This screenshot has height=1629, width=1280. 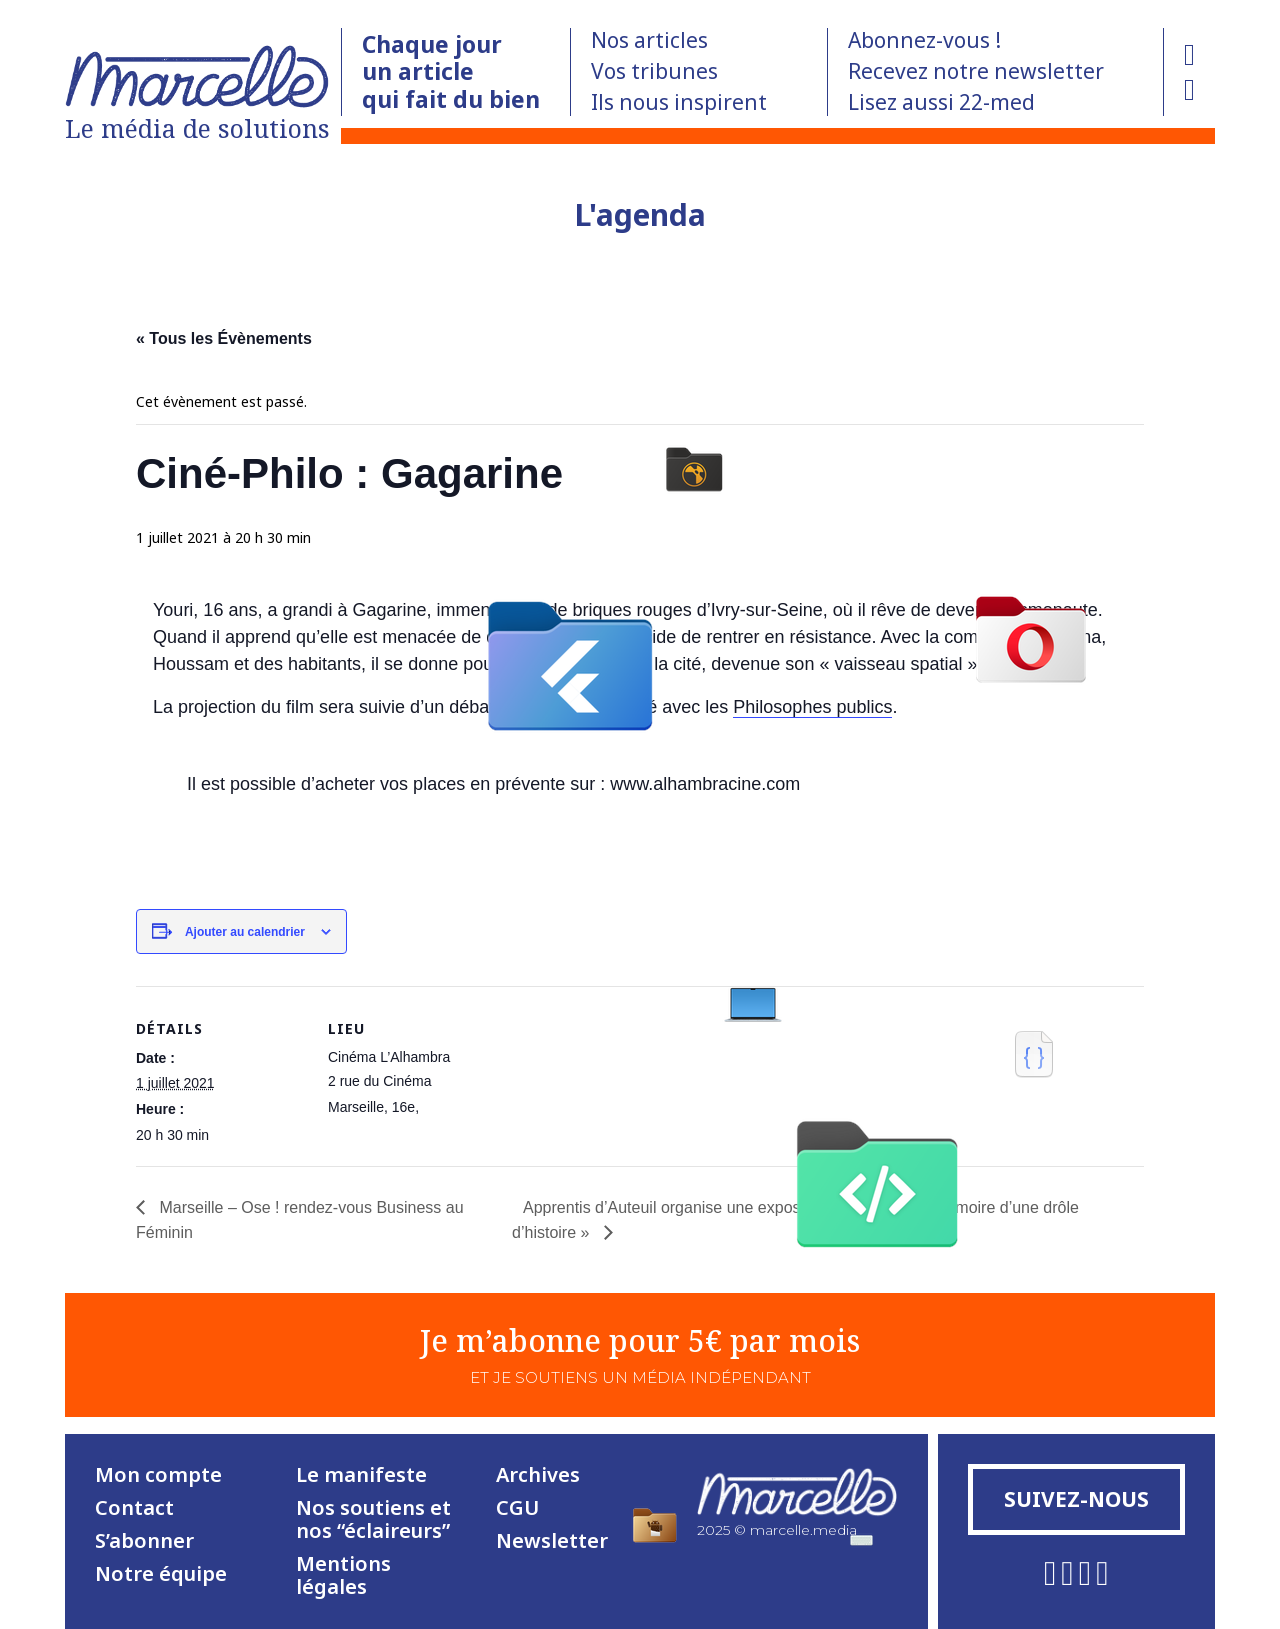 What do you see at coordinates (861, 1540) in the screenshot?
I see `bluetooth keyboard connected successfully` at bounding box center [861, 1540].